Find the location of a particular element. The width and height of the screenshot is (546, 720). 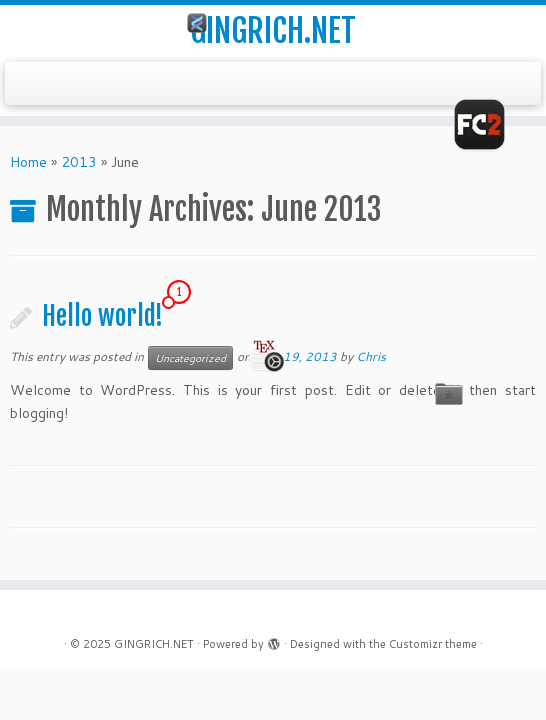

open the helix app is located at coordinates (197, 23).